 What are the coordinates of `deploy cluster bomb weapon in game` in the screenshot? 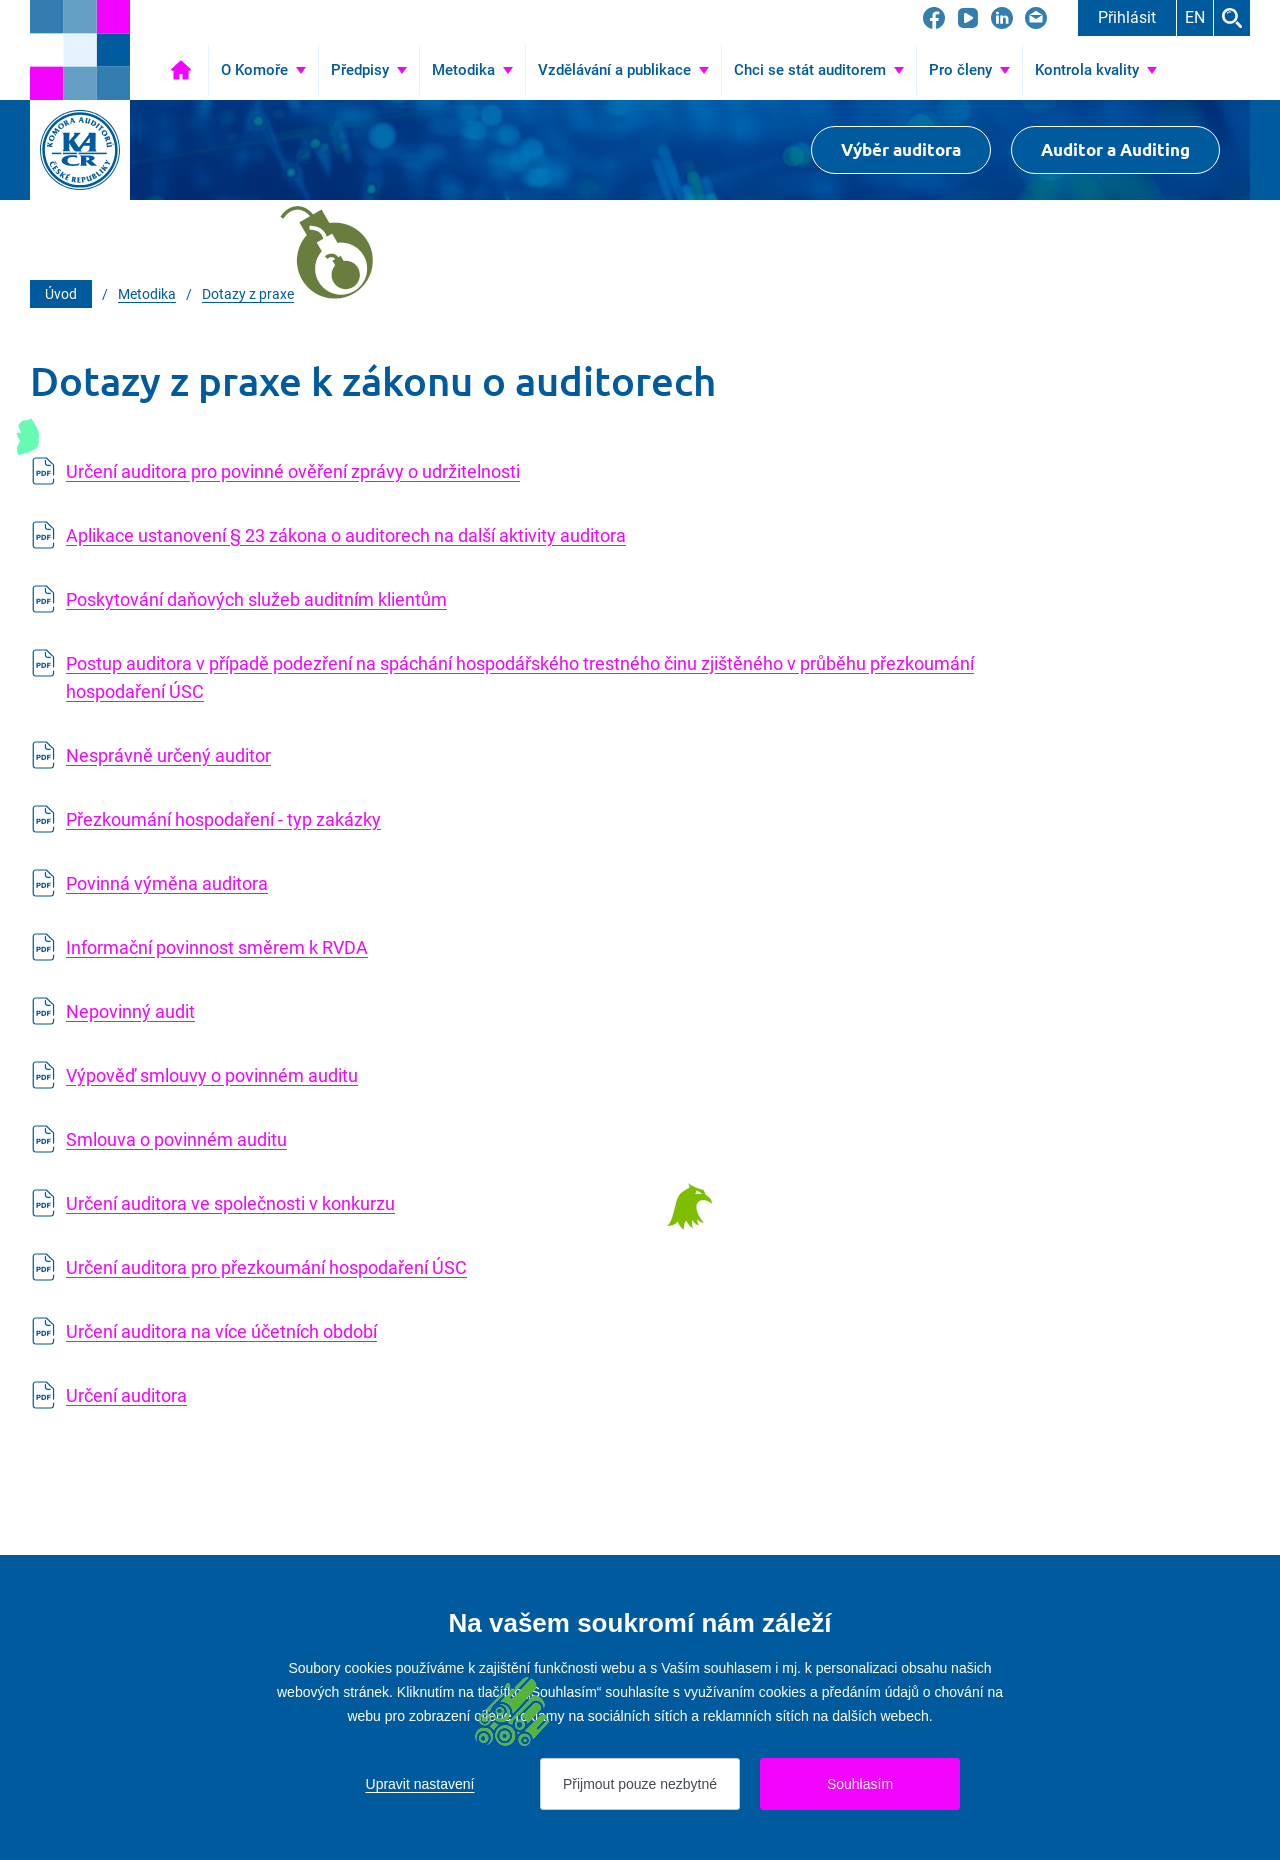 It's located at (327, 253).